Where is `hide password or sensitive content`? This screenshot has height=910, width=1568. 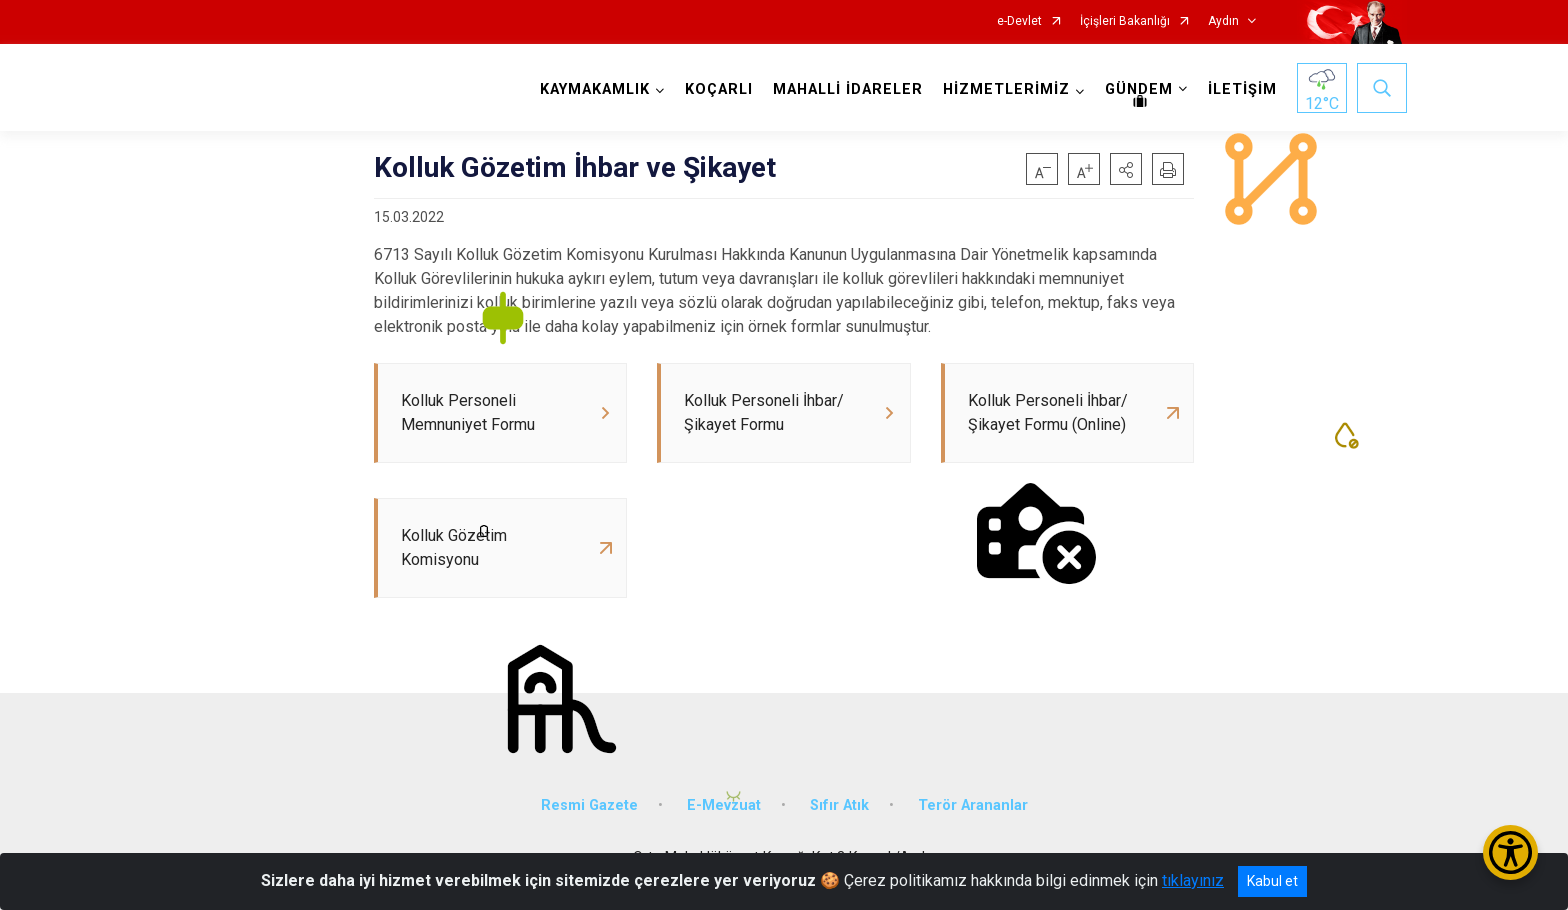
hide password or sensitive content is located at coordinates (733, 795).